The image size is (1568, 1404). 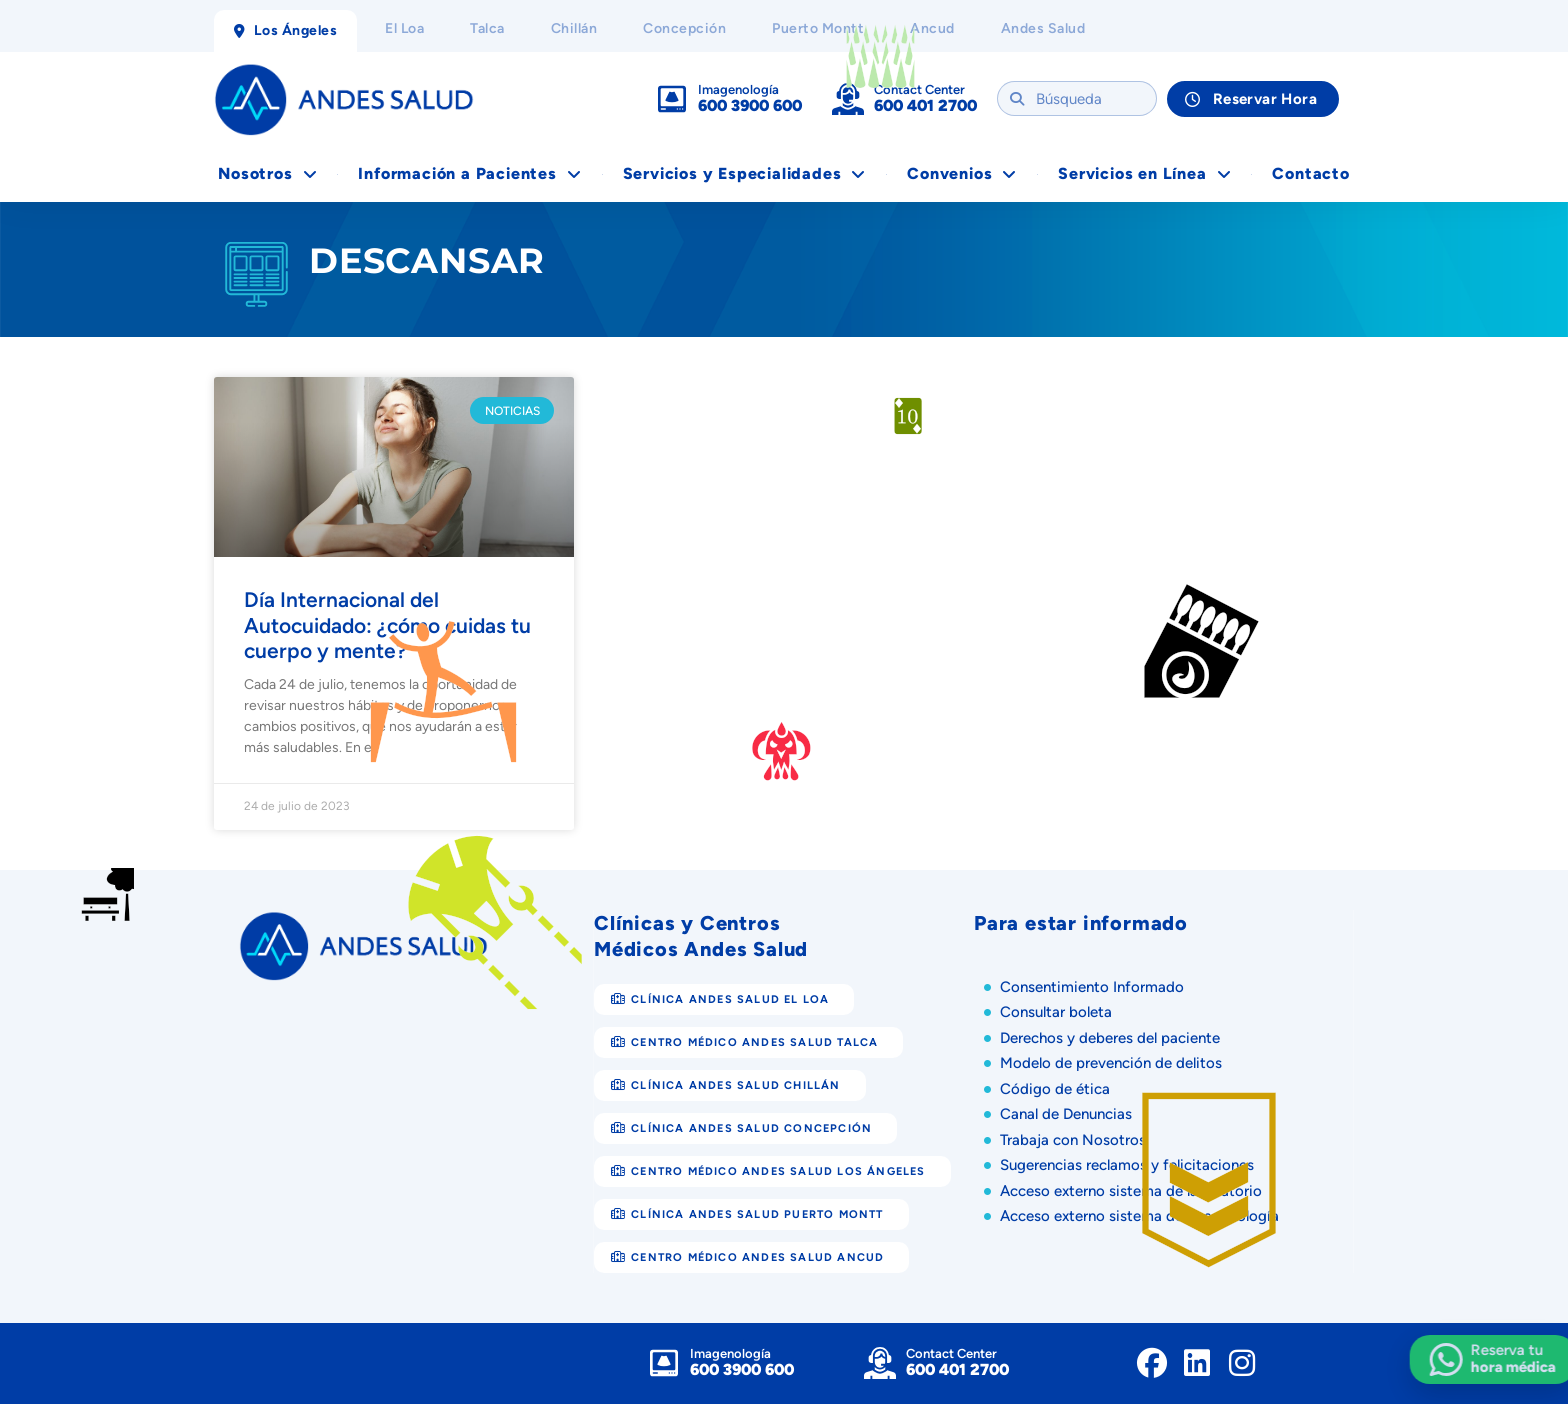 I want to click on ten of diamonds playing card, so click(x=908, y=416).